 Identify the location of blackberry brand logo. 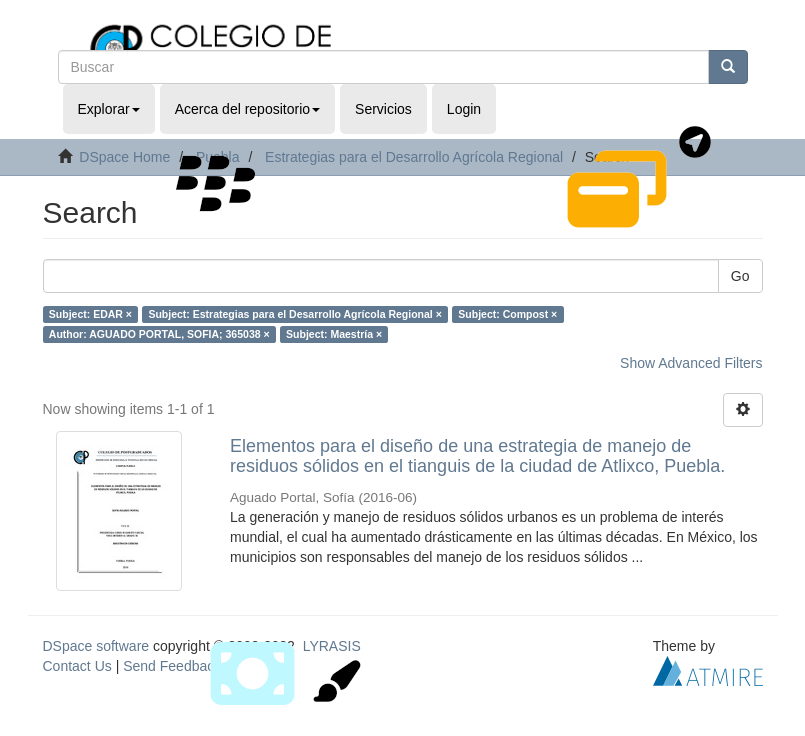
(215, 183).